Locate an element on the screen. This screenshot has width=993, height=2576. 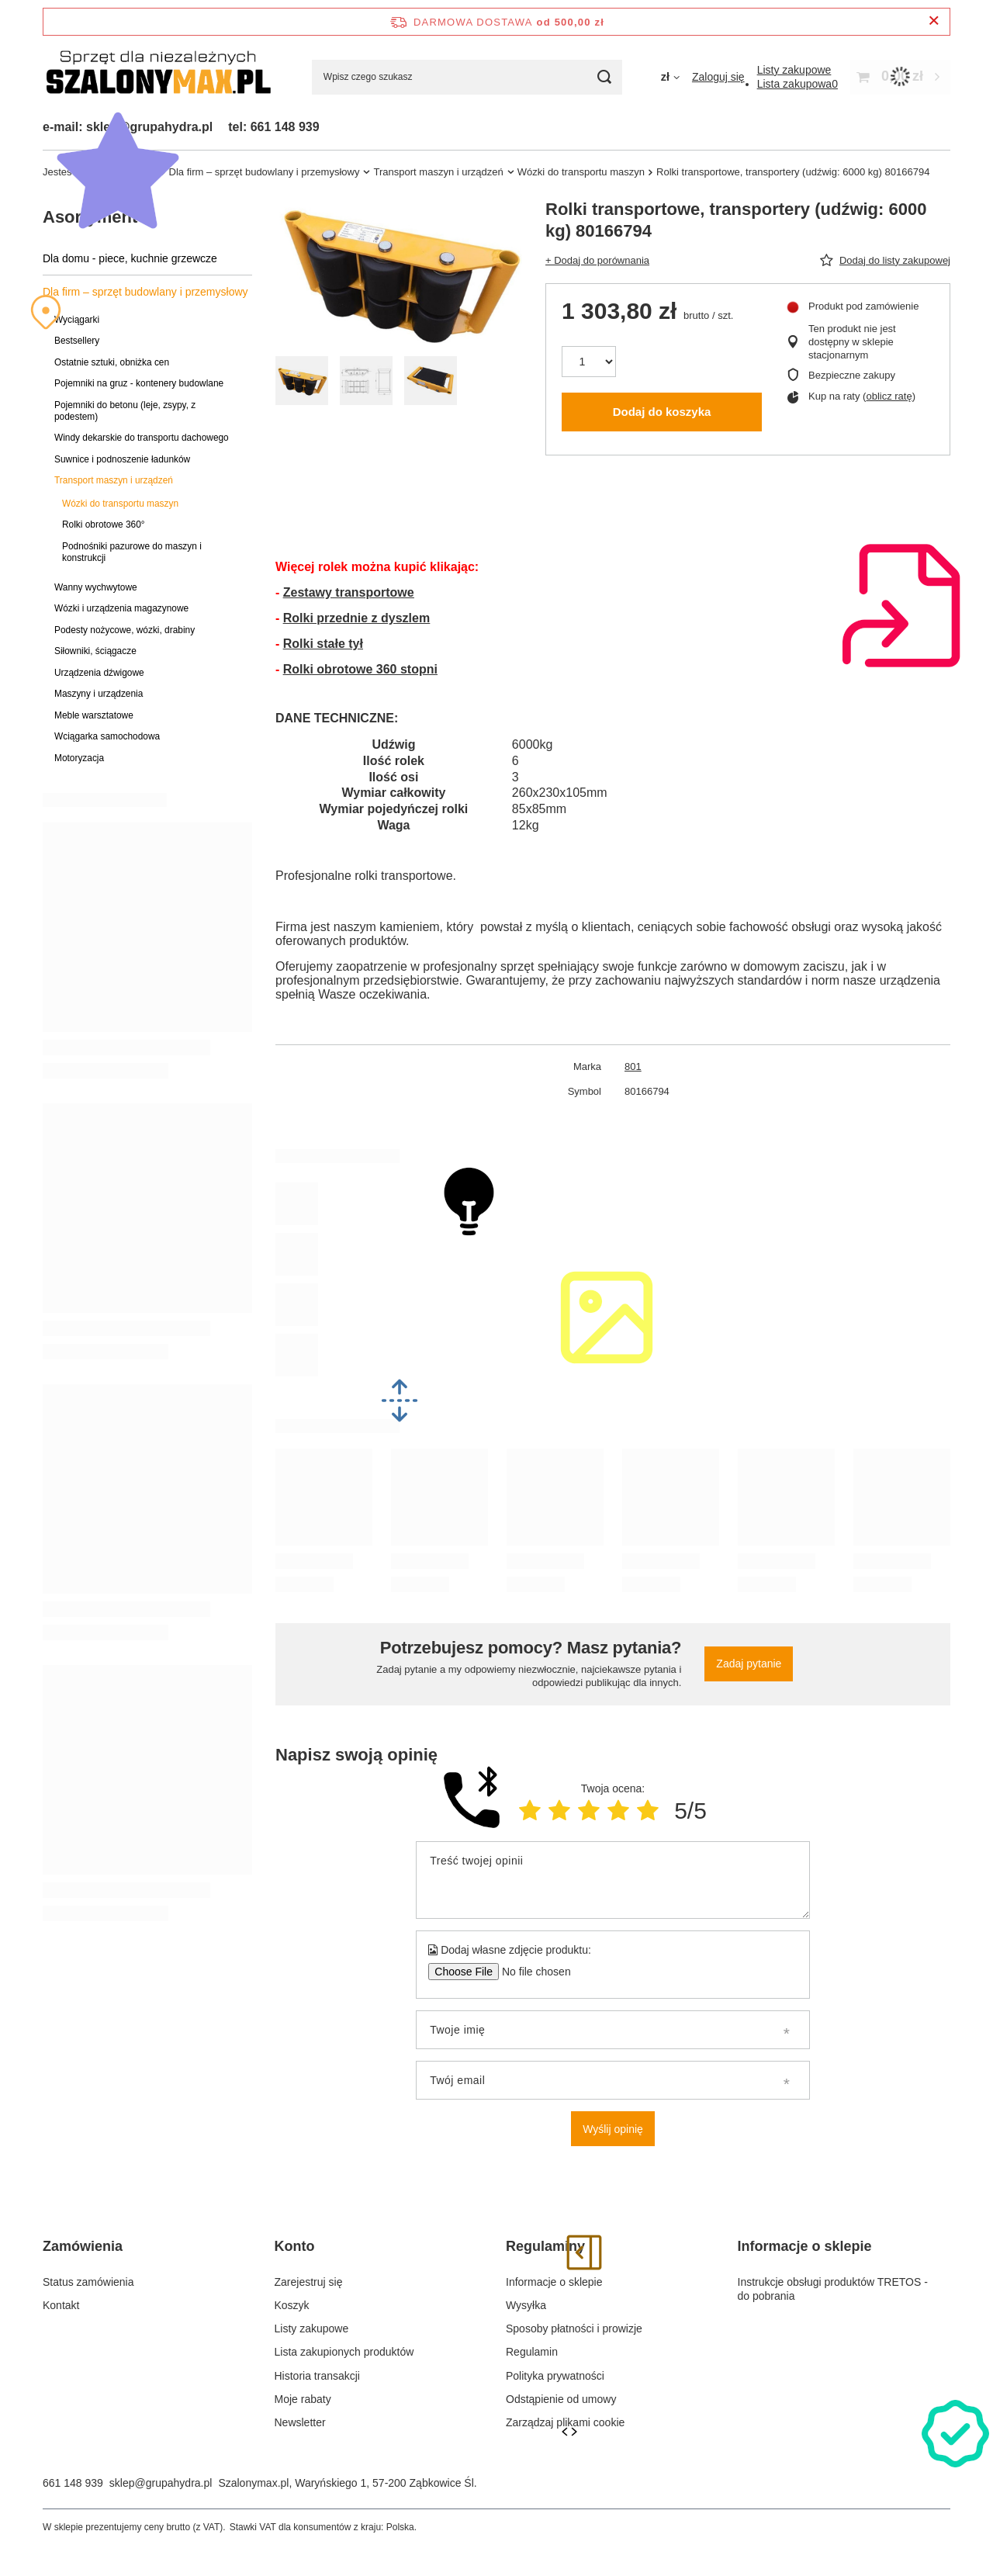
phone call connected via bluetooth speaker is located at coordinates (472, 1800).